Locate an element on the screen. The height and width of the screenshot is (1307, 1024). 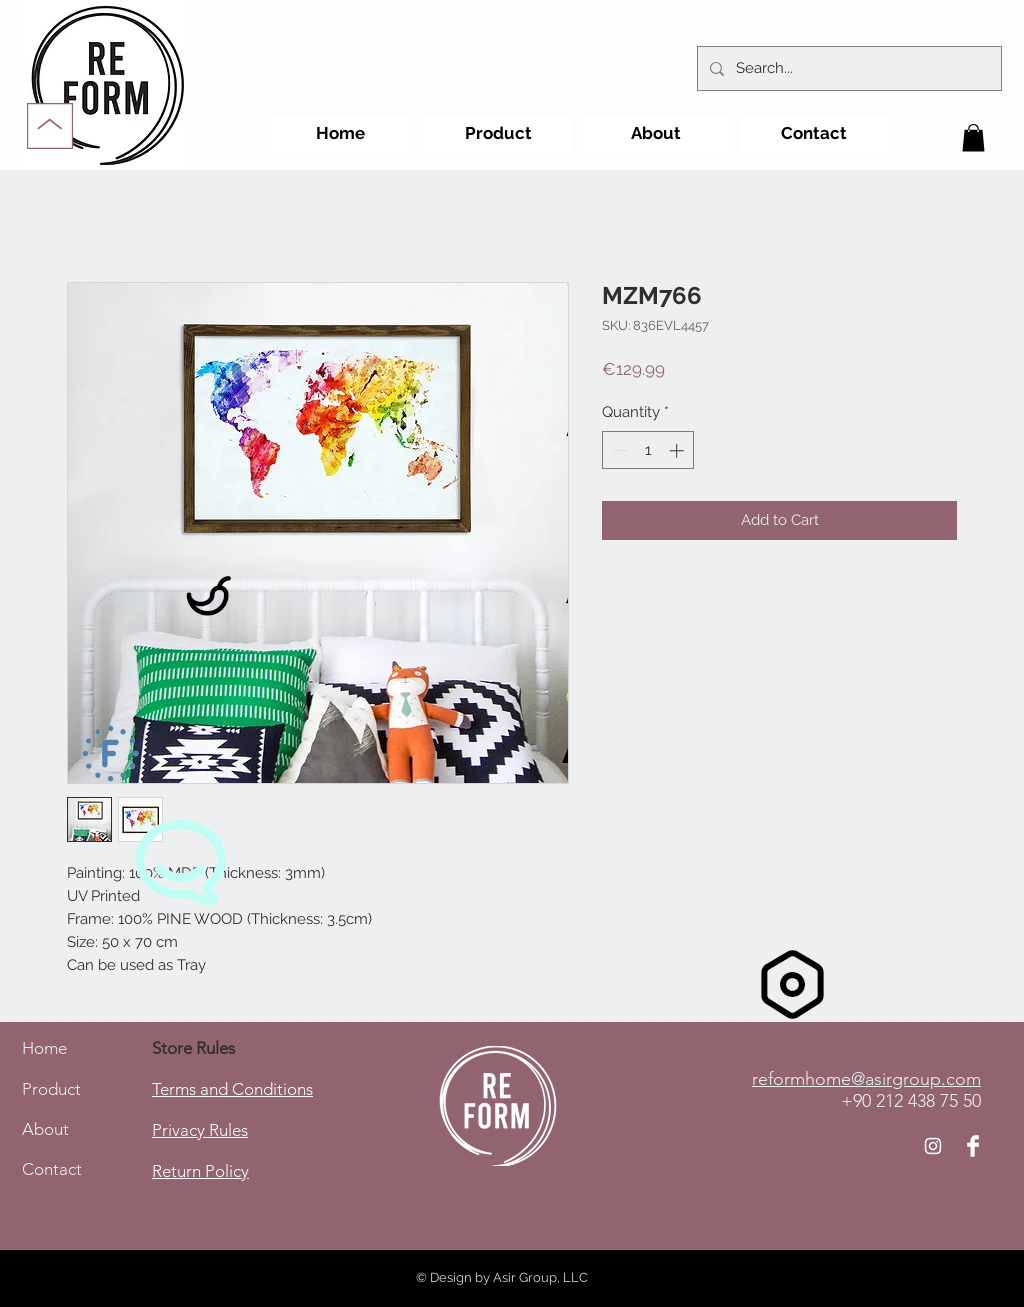
indicates a draft or pending Facebook connection is located at coordinates (110, 753).